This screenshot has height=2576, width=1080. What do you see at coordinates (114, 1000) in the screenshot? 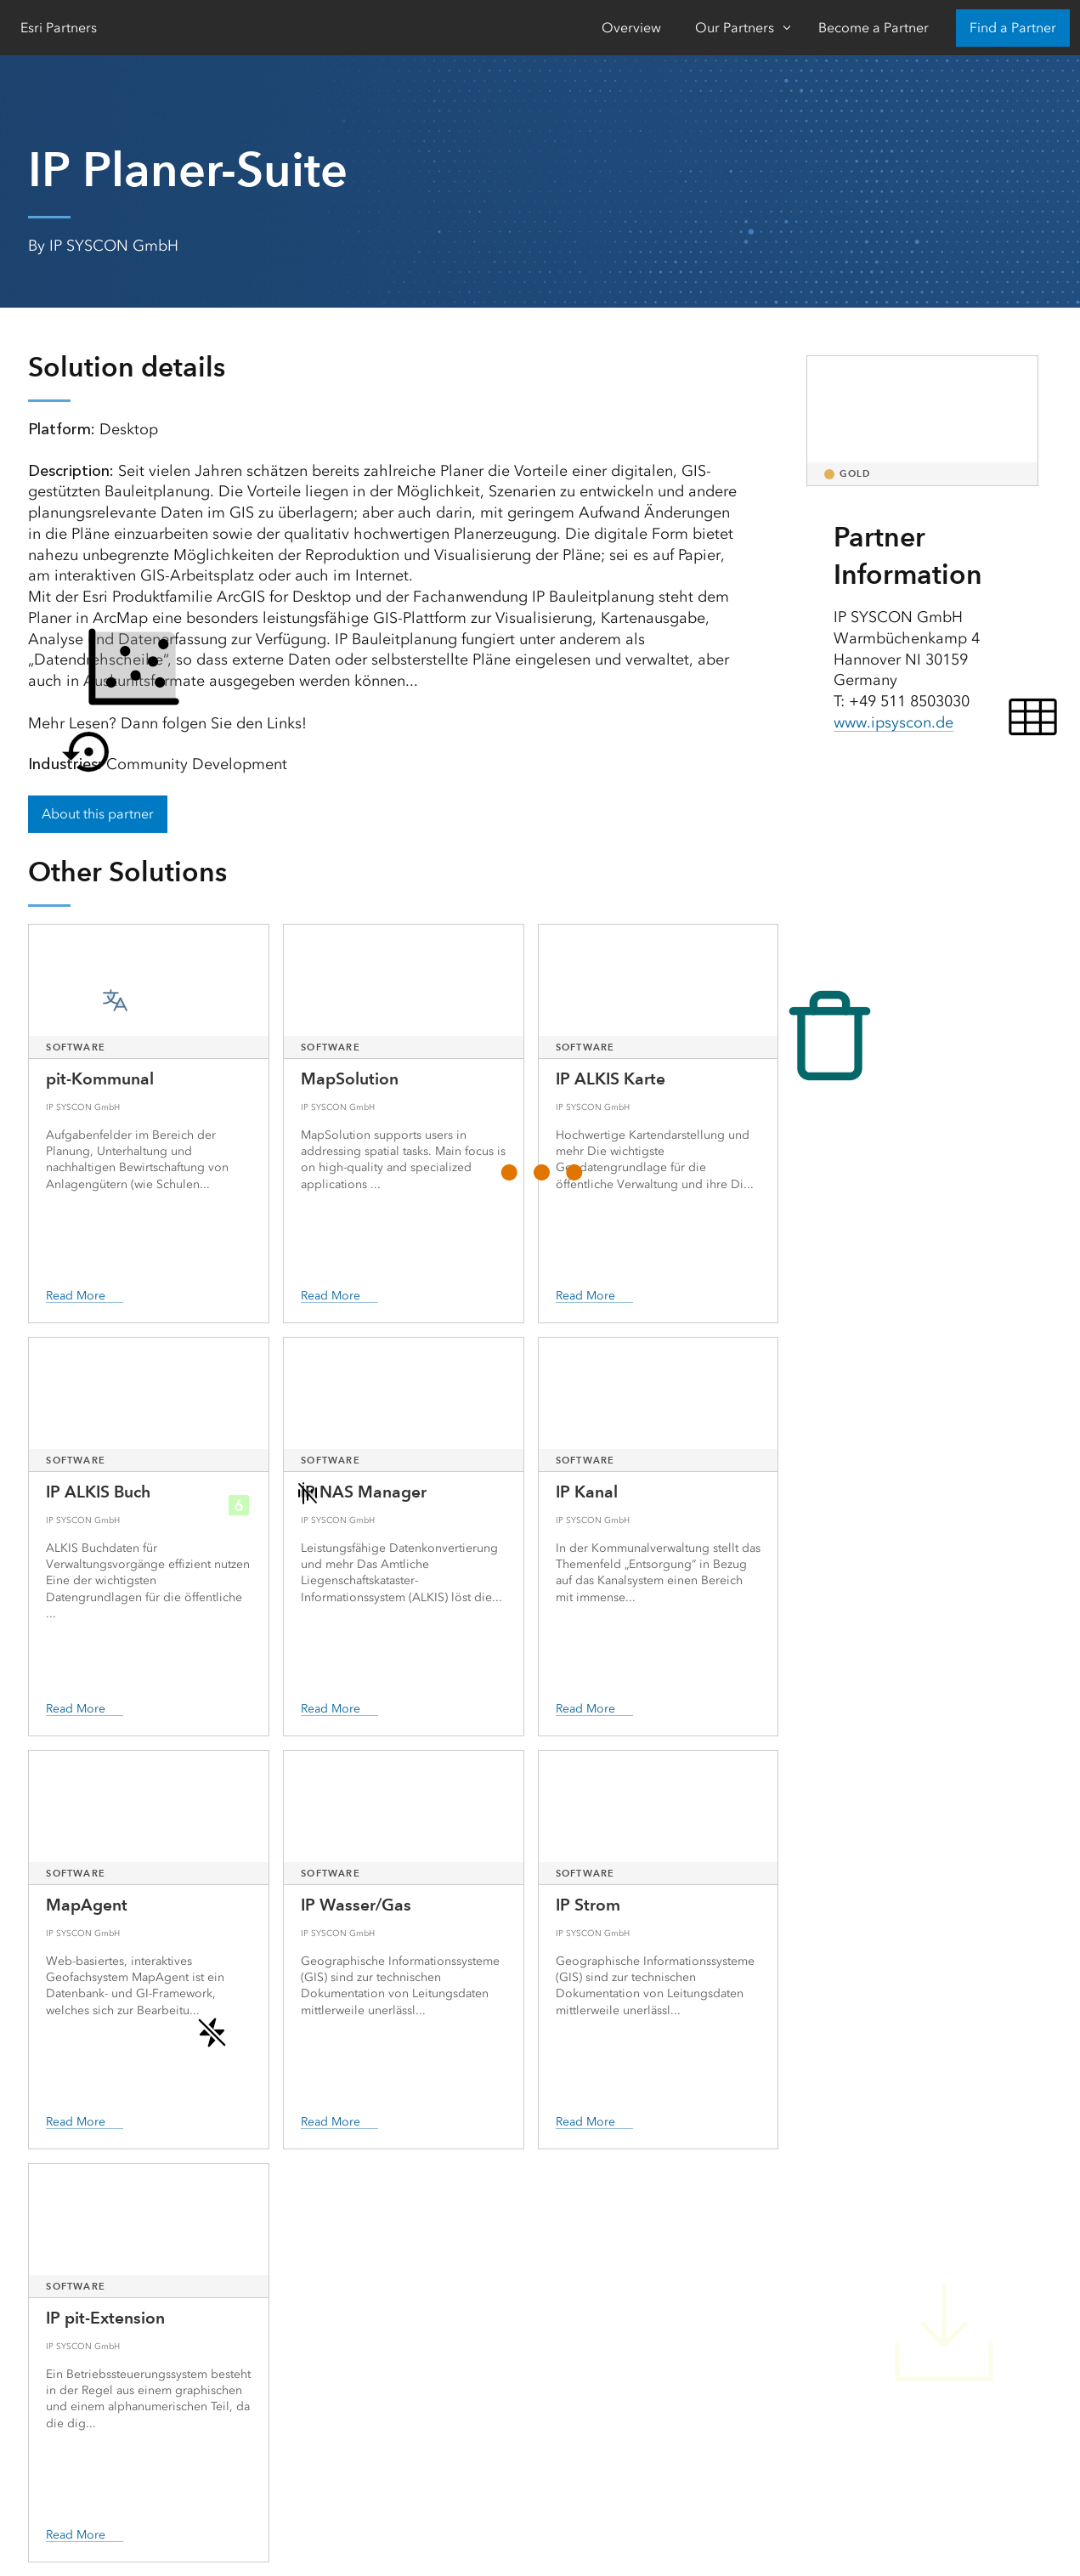
I see `translate text to another language` at bounding box center [114, 1000].